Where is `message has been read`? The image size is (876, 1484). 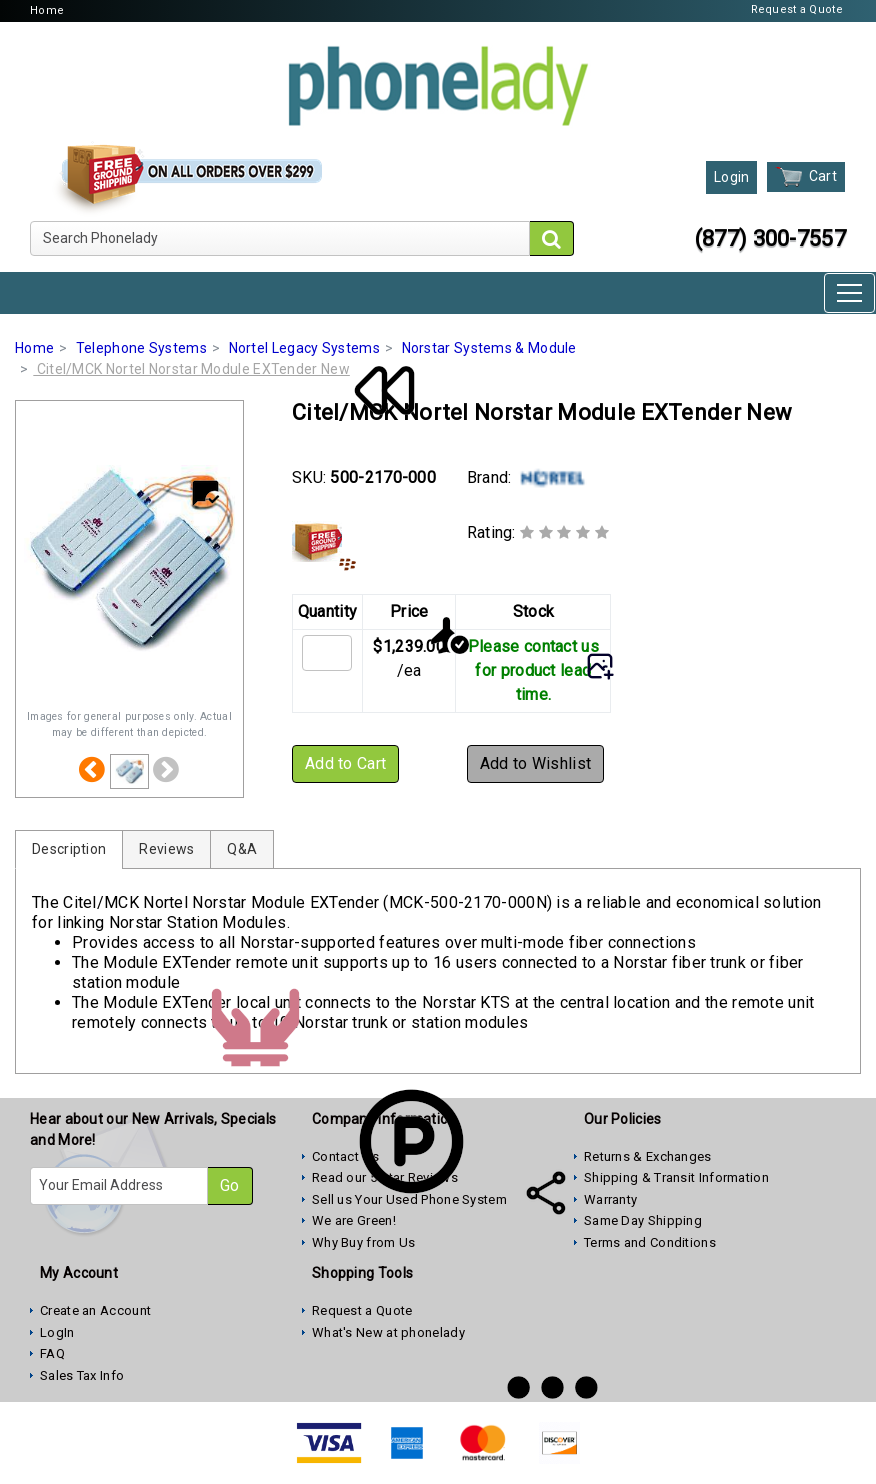 message has been read is located at coordinates (205, 493).